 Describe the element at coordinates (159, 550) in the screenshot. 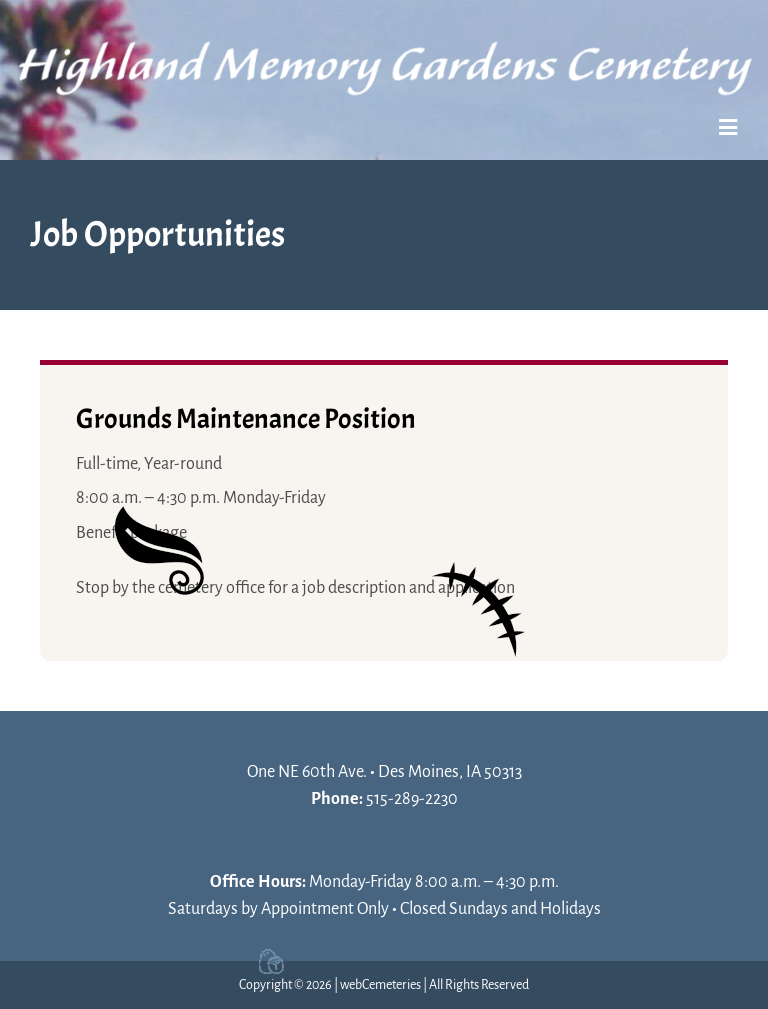

I see `indicates natural or organic content` at that location.